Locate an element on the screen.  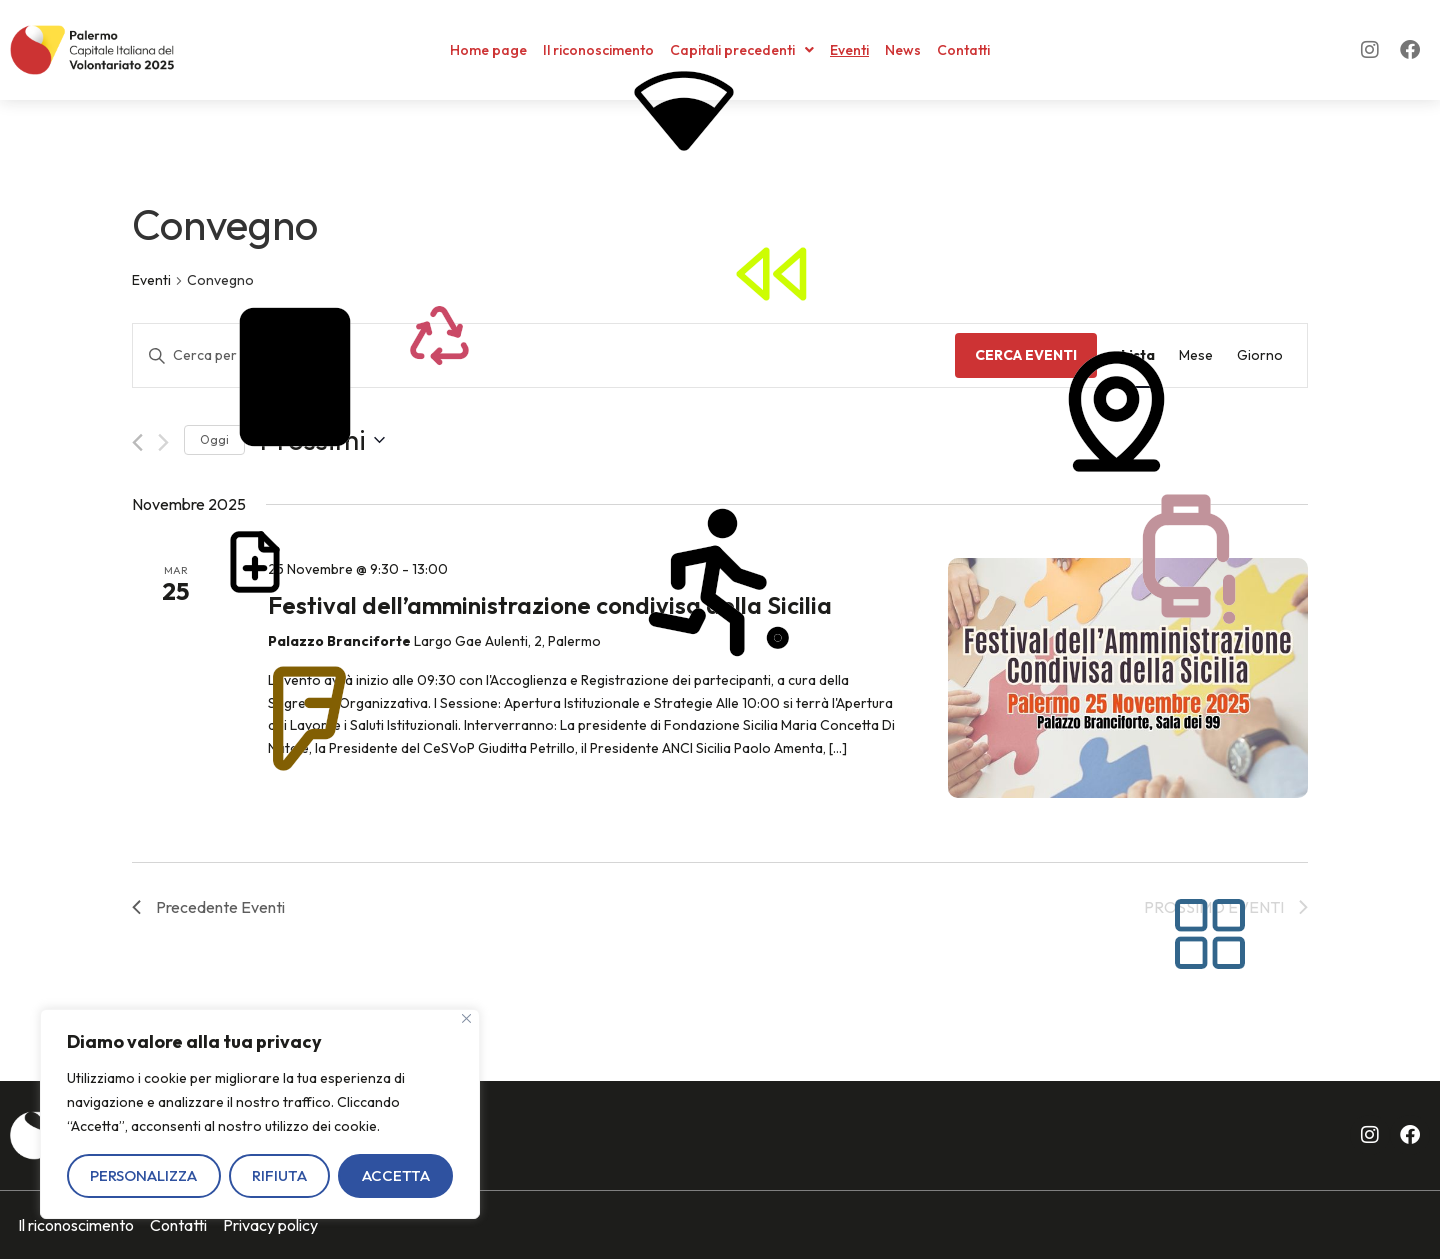
create a new file is located at coordinates (255, 562).